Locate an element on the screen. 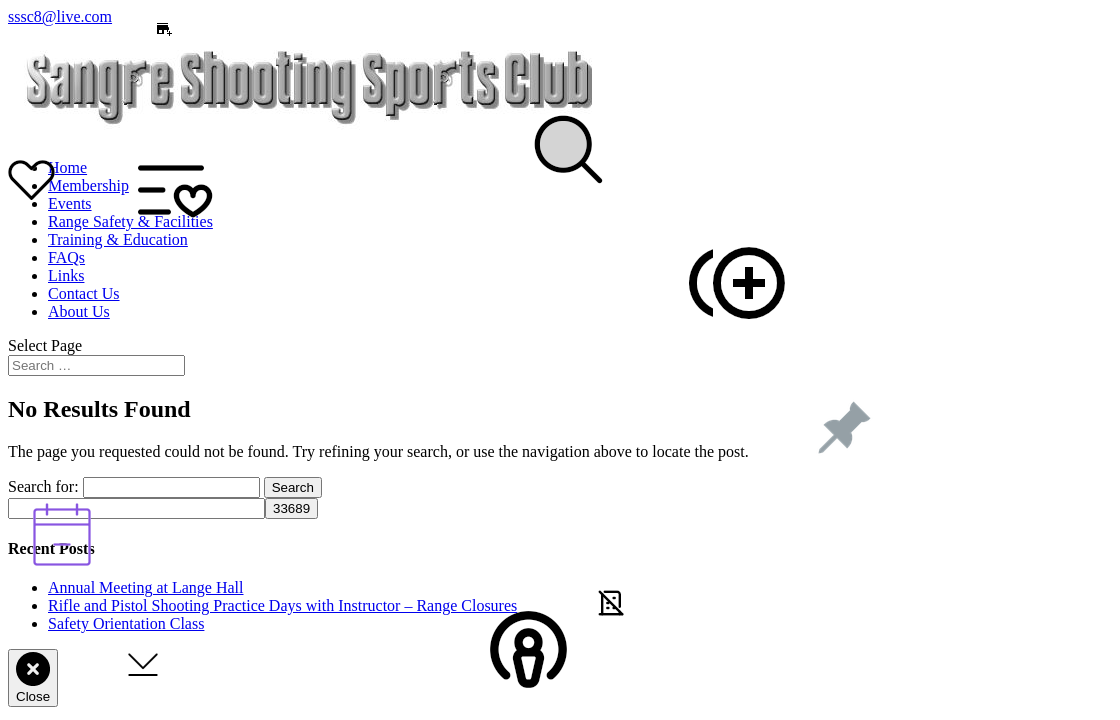  add a new business location is located at coordinates (164, 28).